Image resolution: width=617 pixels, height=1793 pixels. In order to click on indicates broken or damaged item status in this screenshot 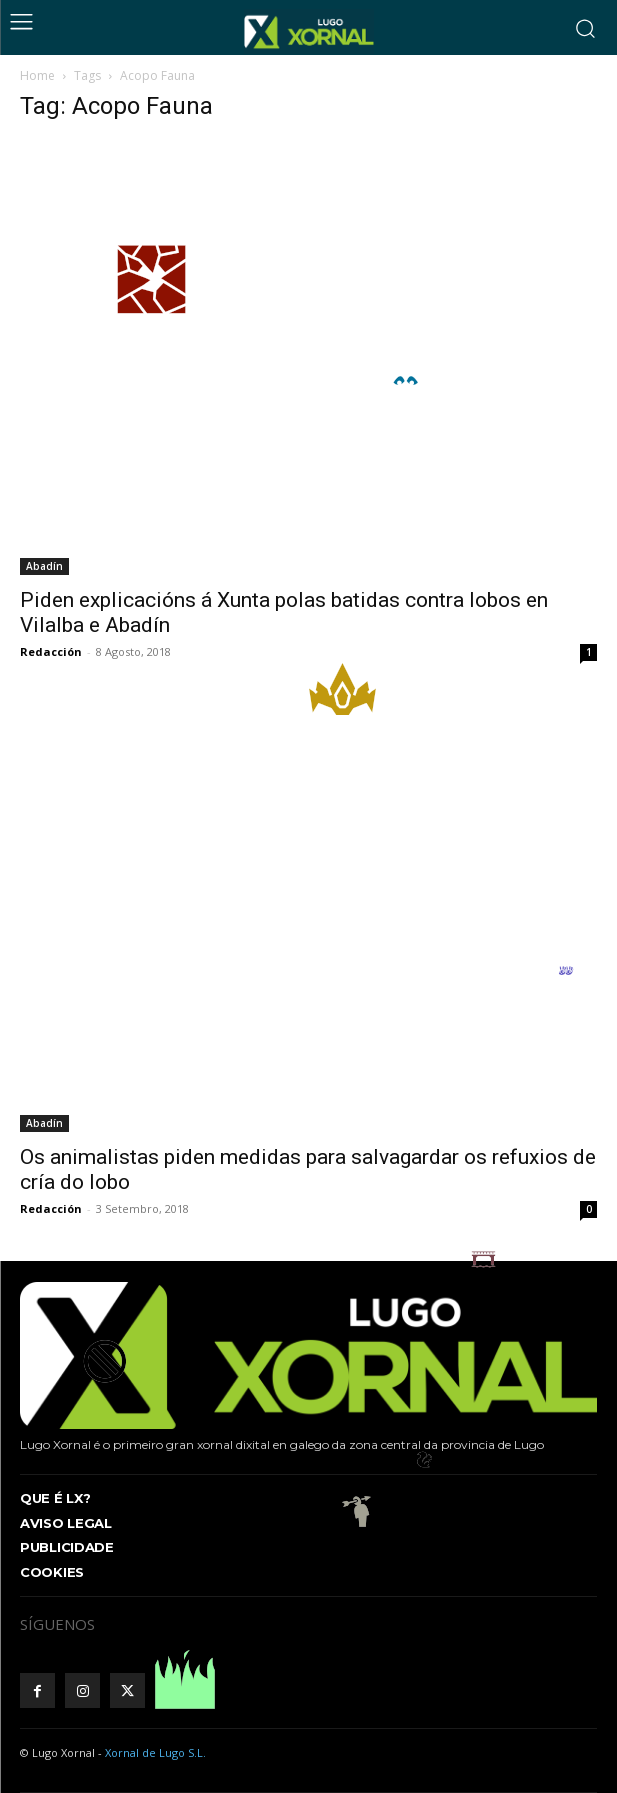, I will do `click(151, 279)`.